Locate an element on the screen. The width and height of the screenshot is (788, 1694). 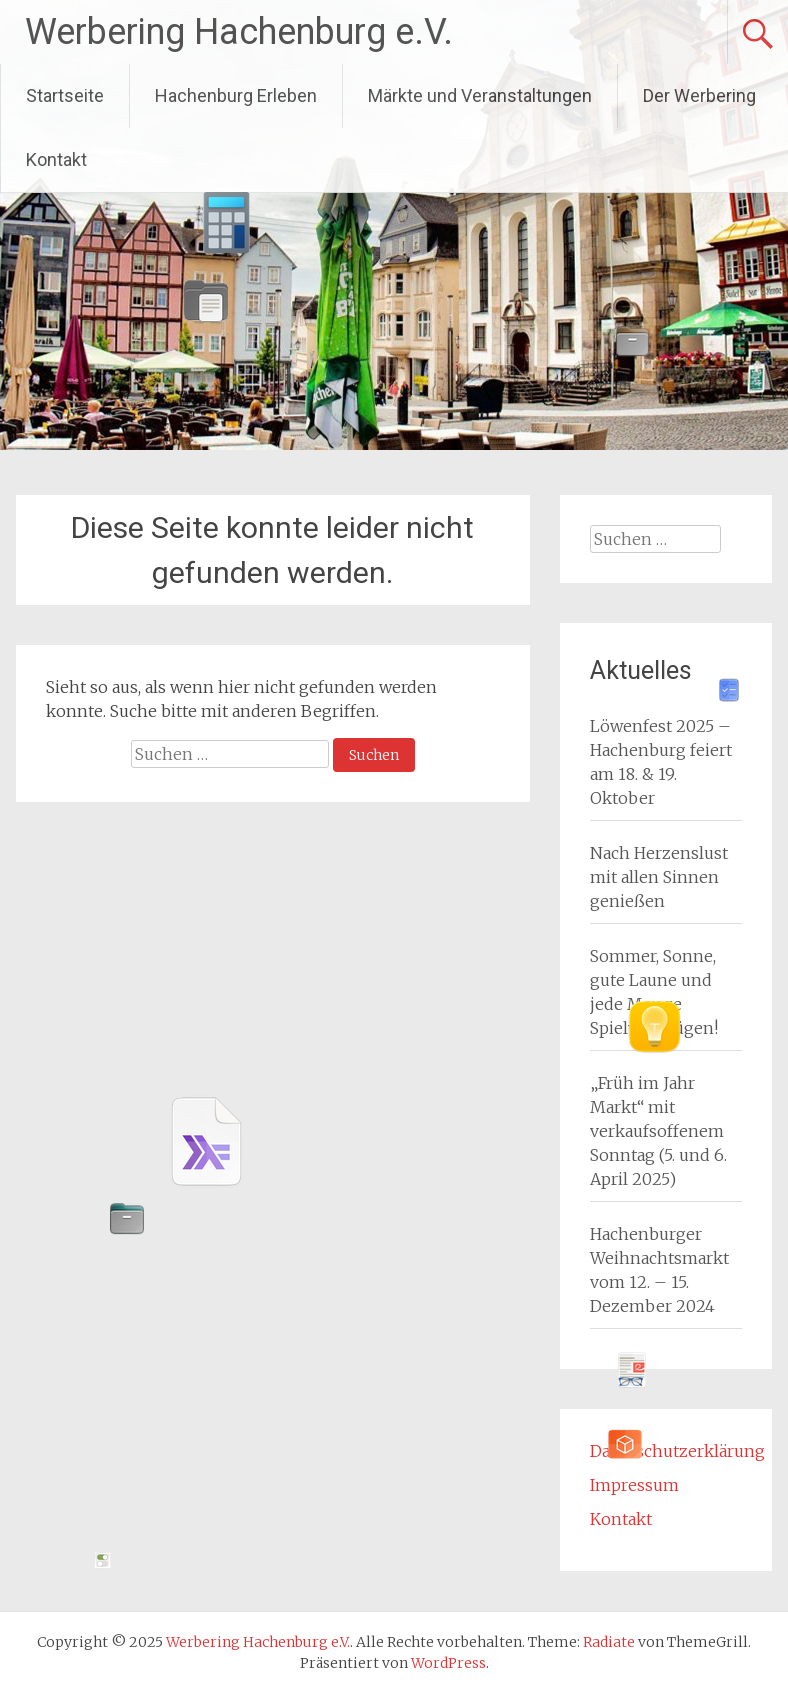
open unity tweak tool settings is located at coordinates (102, 1560).